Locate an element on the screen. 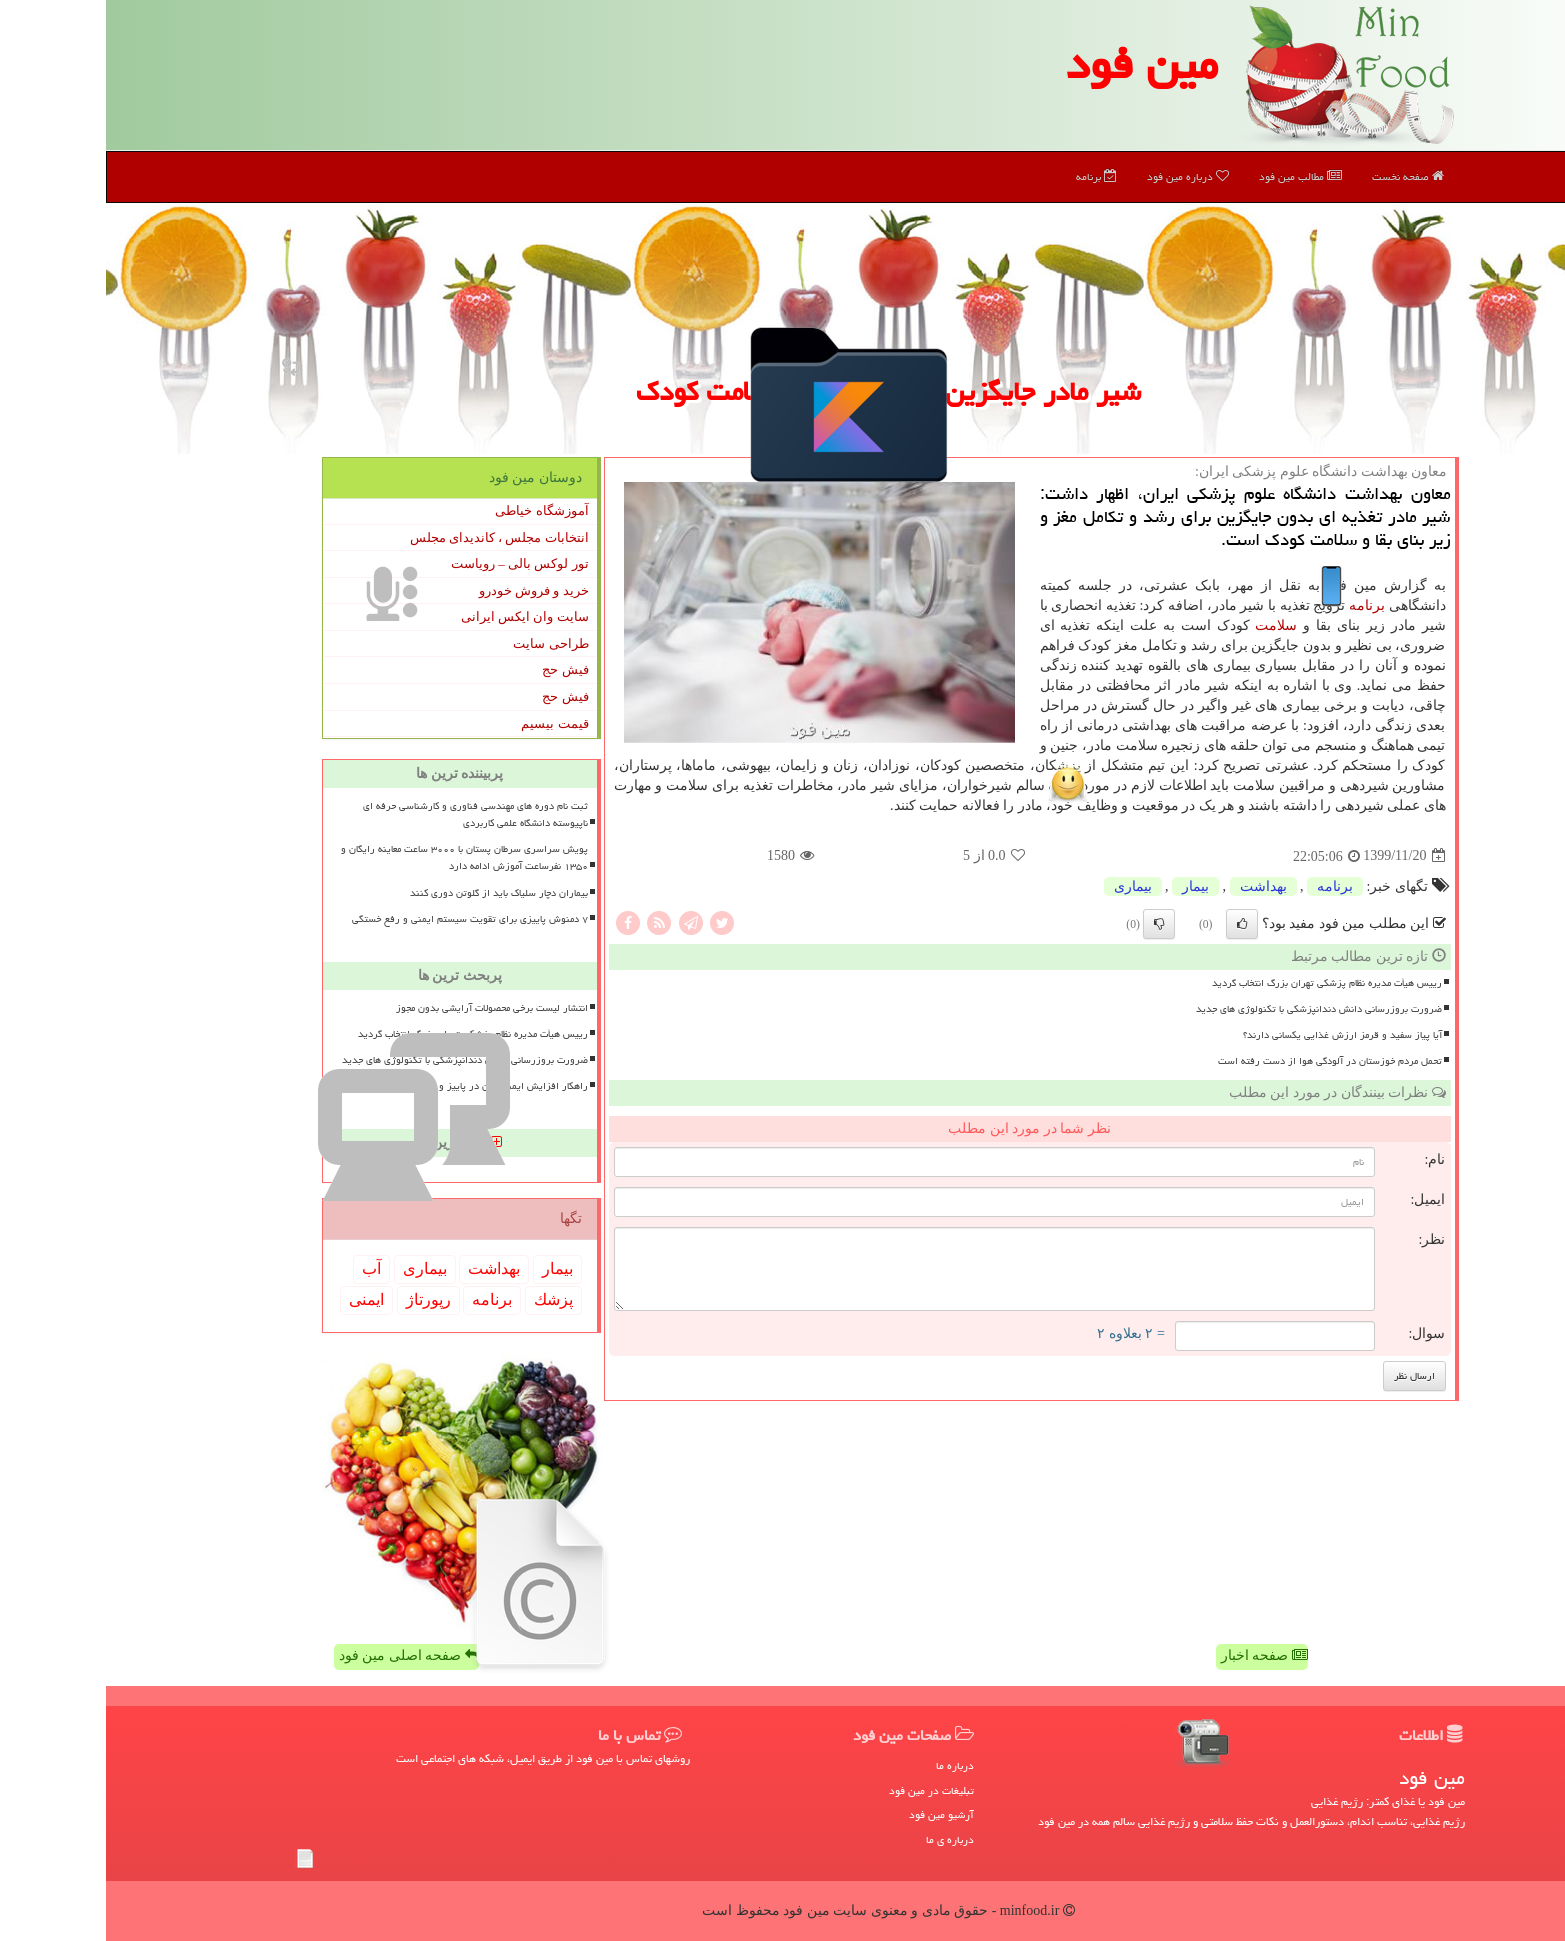  view network workgroup computers is located at coordinates (414, 1117).